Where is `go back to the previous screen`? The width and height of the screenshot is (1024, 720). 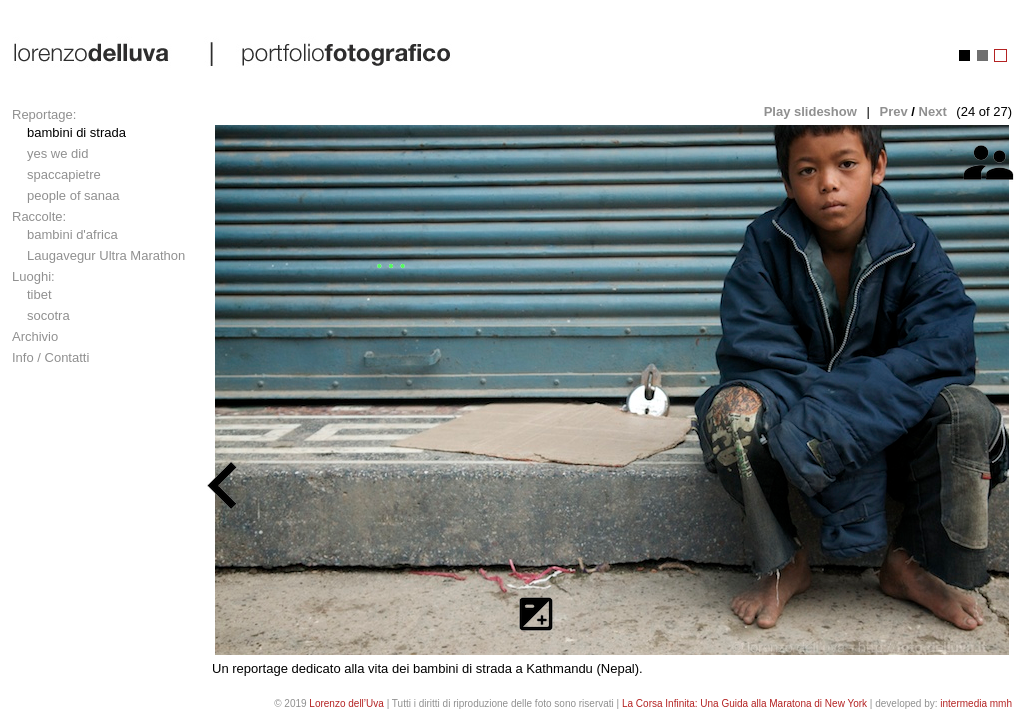
go back to the previous screen is located at coordinates (222, 485).